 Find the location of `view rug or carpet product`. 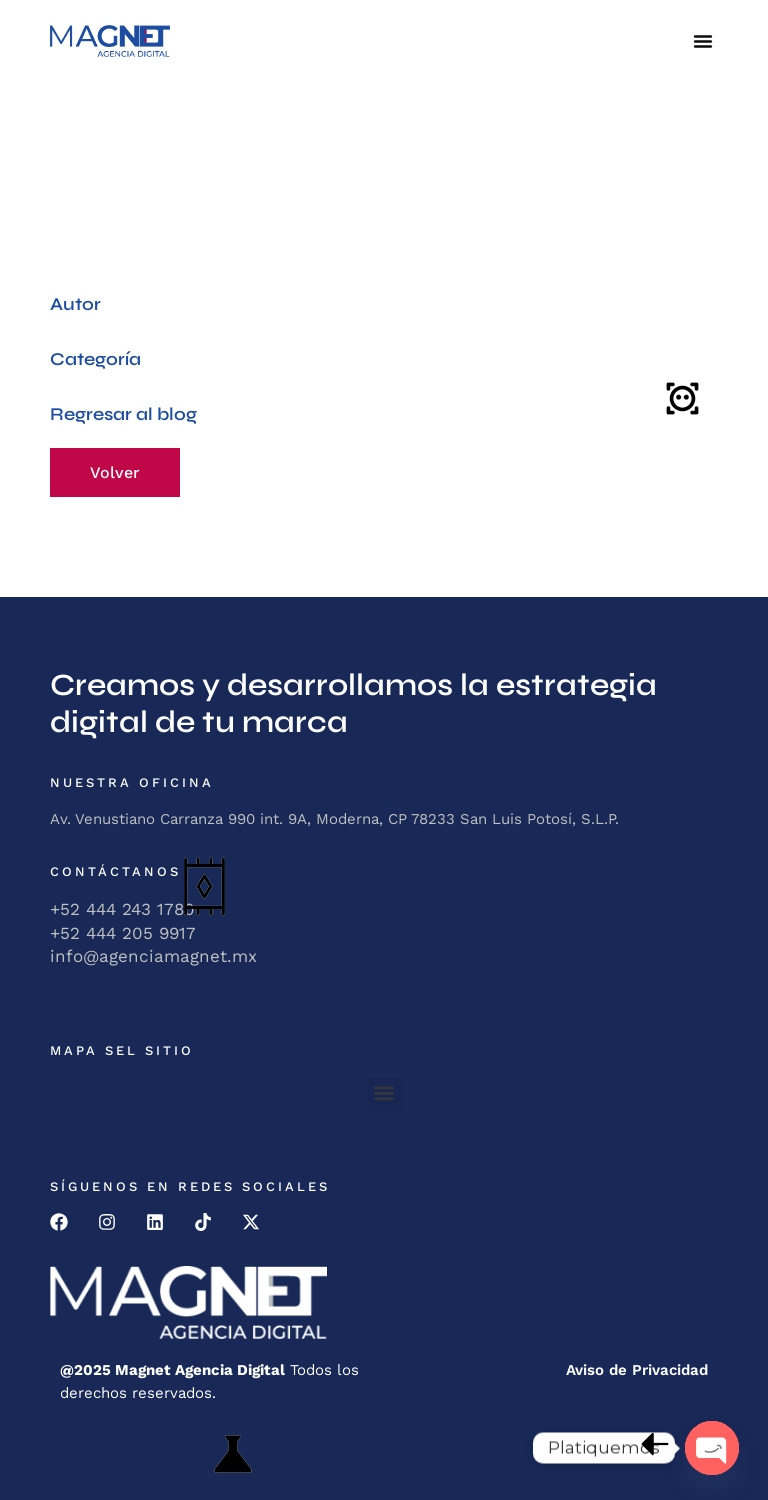

view rug or carpet product is located at coordinates (204, 886).